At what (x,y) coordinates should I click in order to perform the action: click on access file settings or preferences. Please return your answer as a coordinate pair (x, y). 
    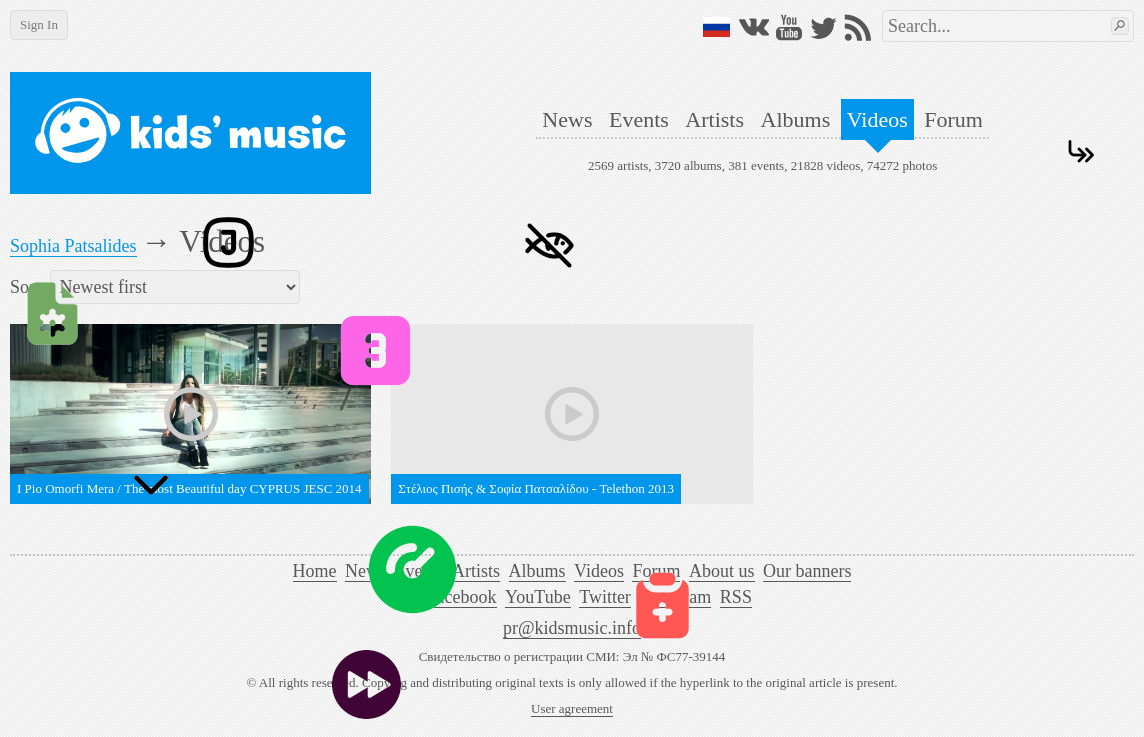
    Looking at the image, I should click on (52, 313).